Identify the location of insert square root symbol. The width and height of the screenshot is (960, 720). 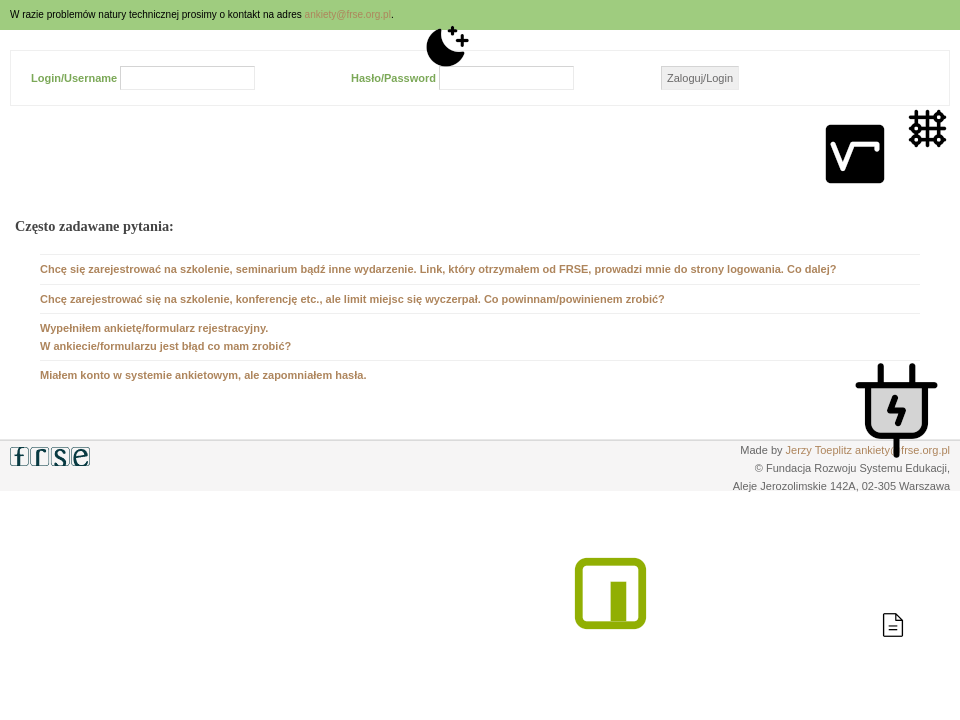
(855, 154).